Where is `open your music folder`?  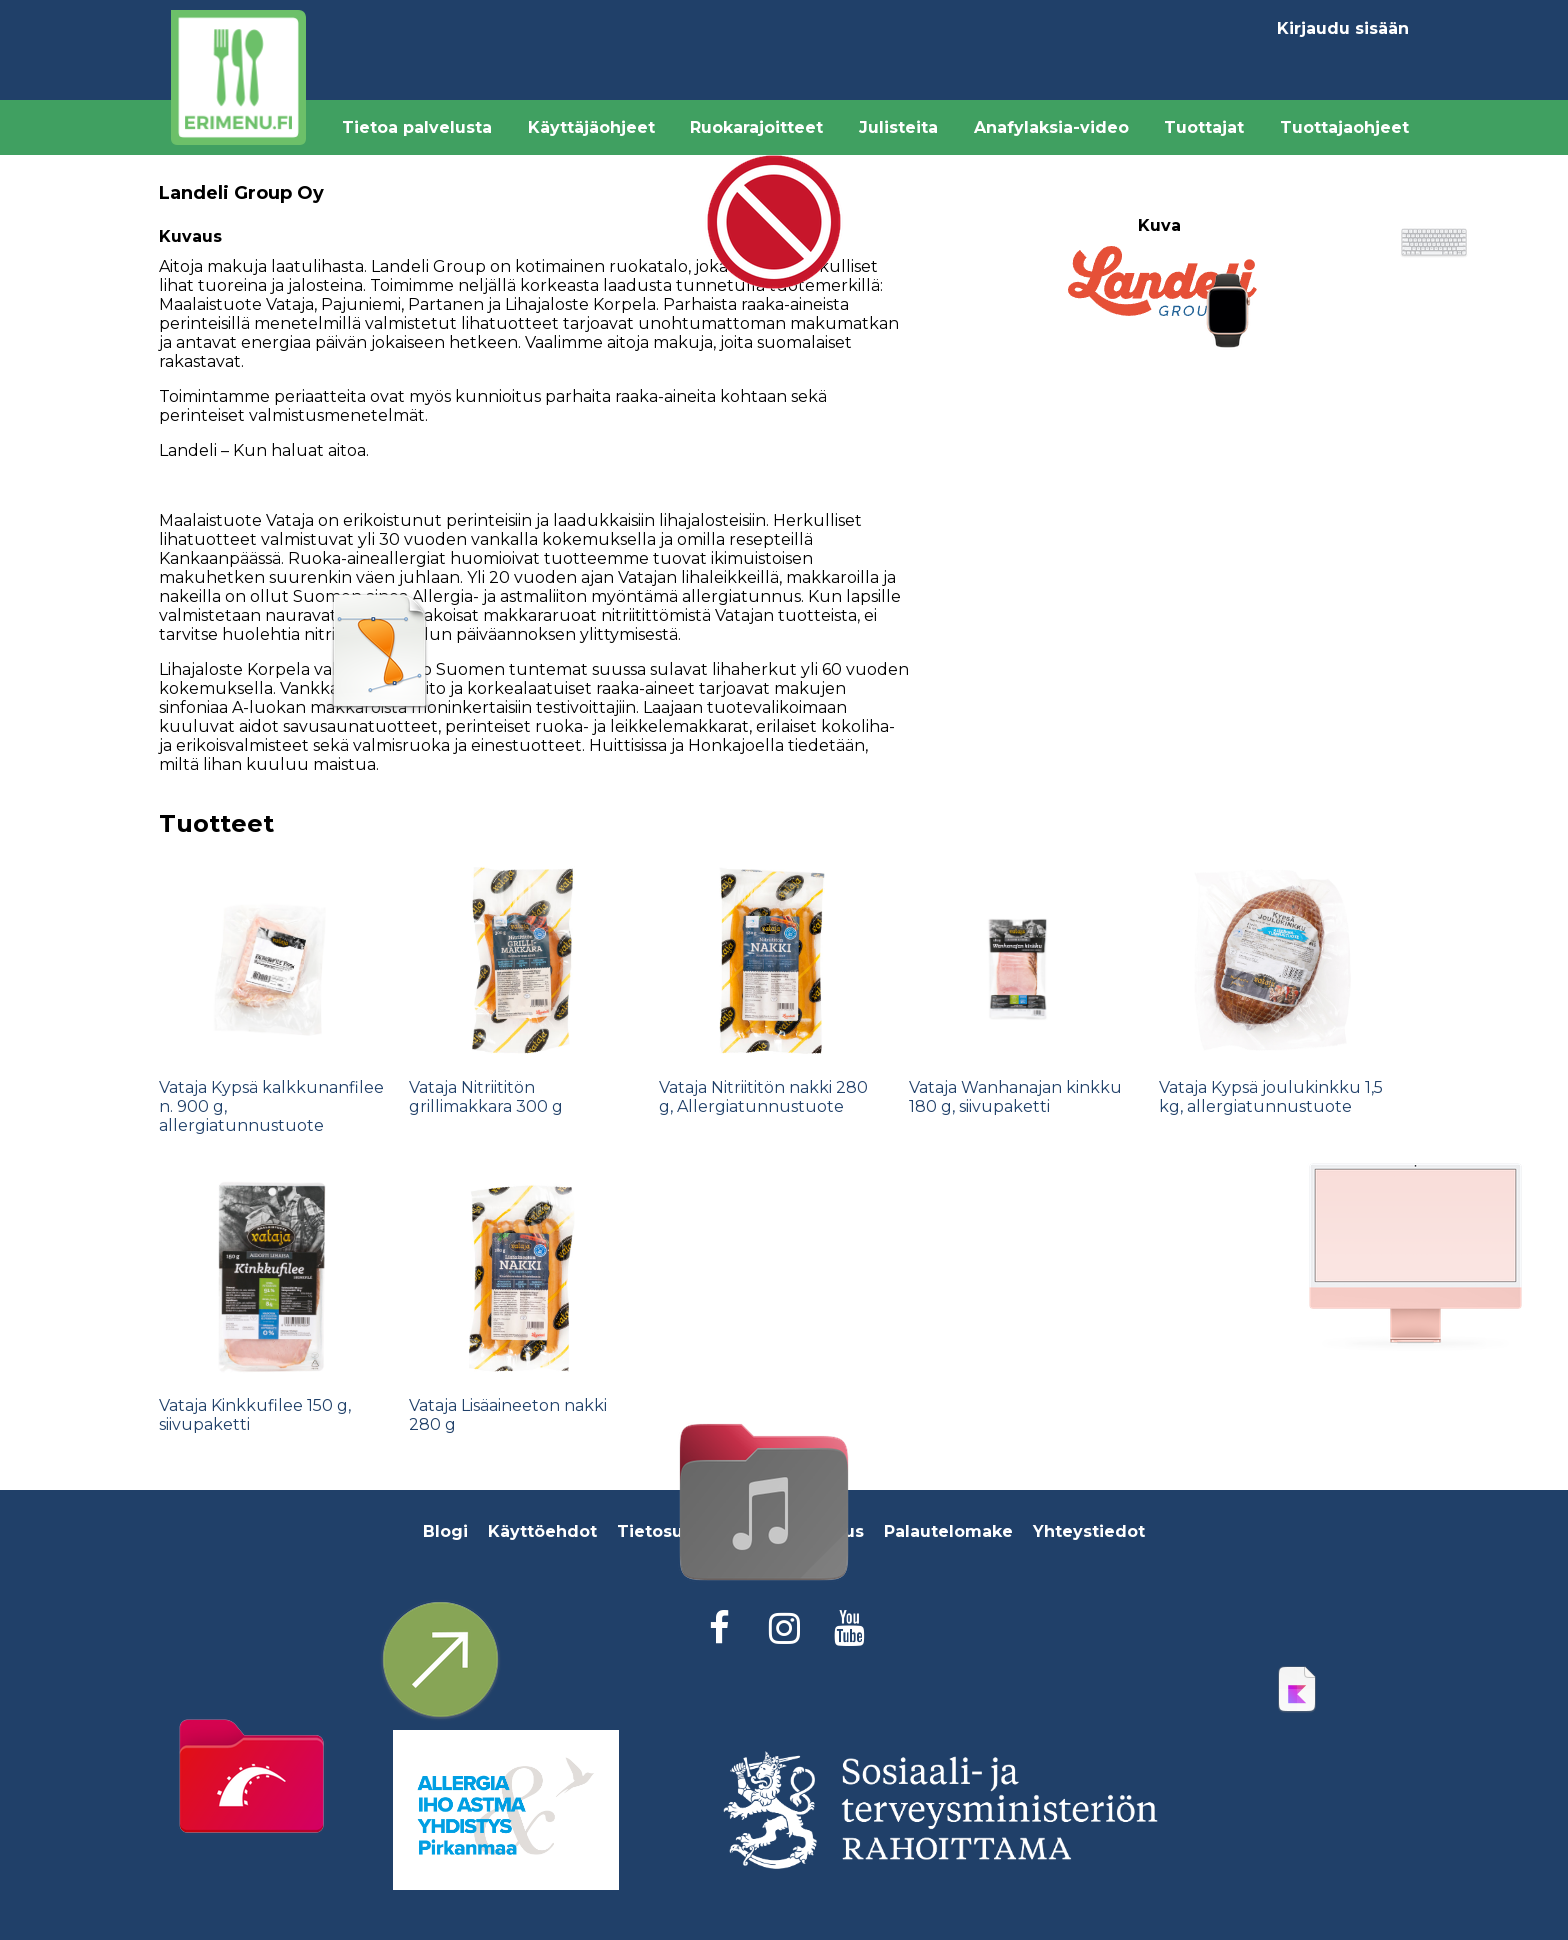 open your music folder is located at coordinates (764, 1502).